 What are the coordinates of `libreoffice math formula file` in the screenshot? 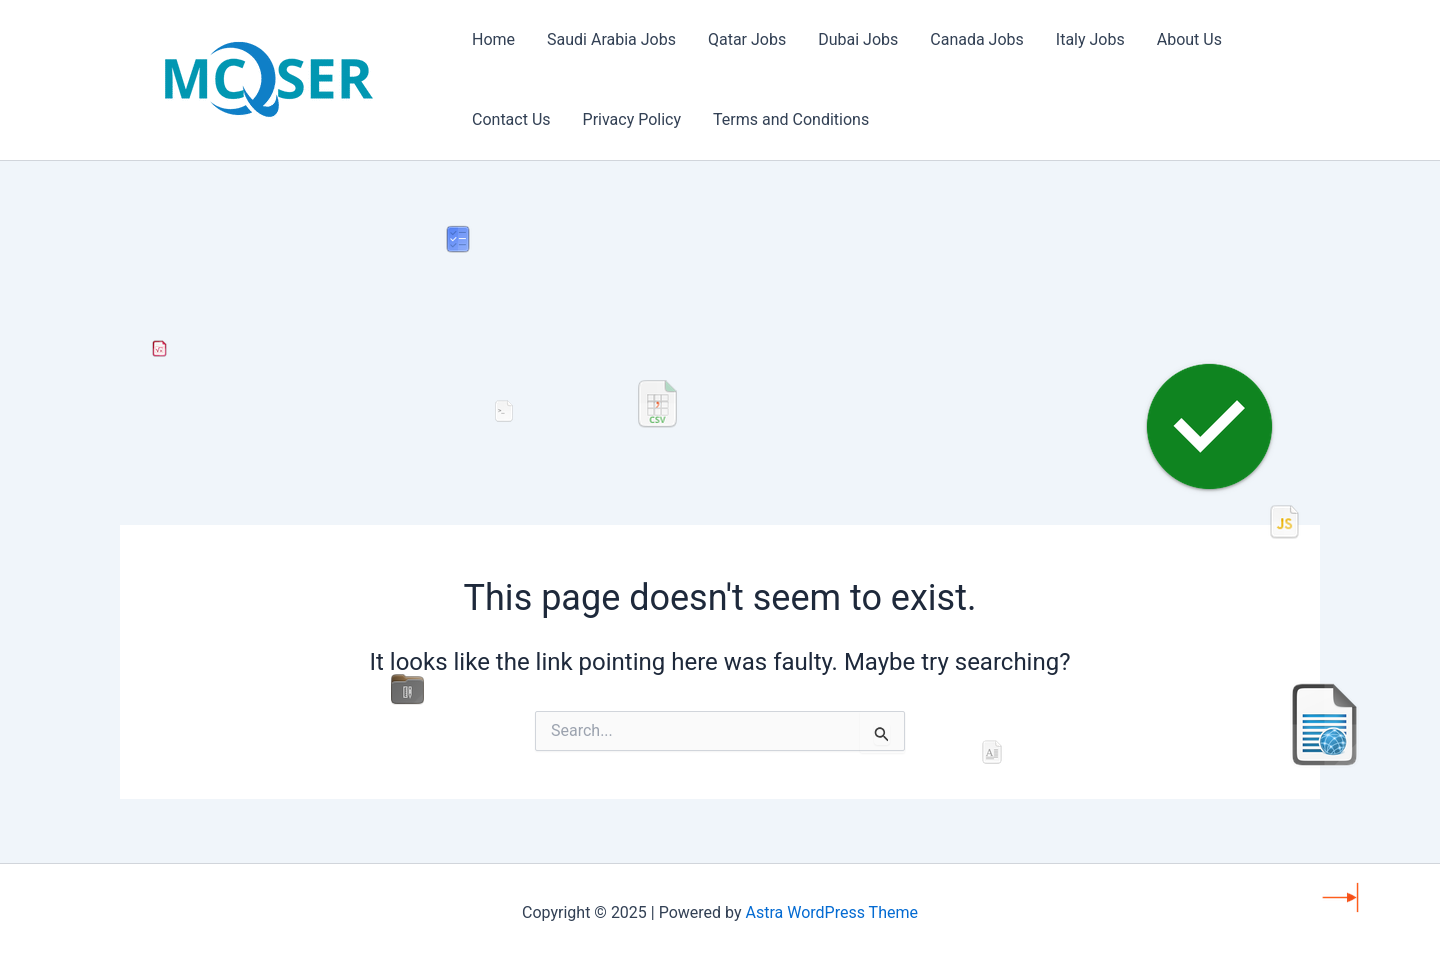 It's located at (159, 348).